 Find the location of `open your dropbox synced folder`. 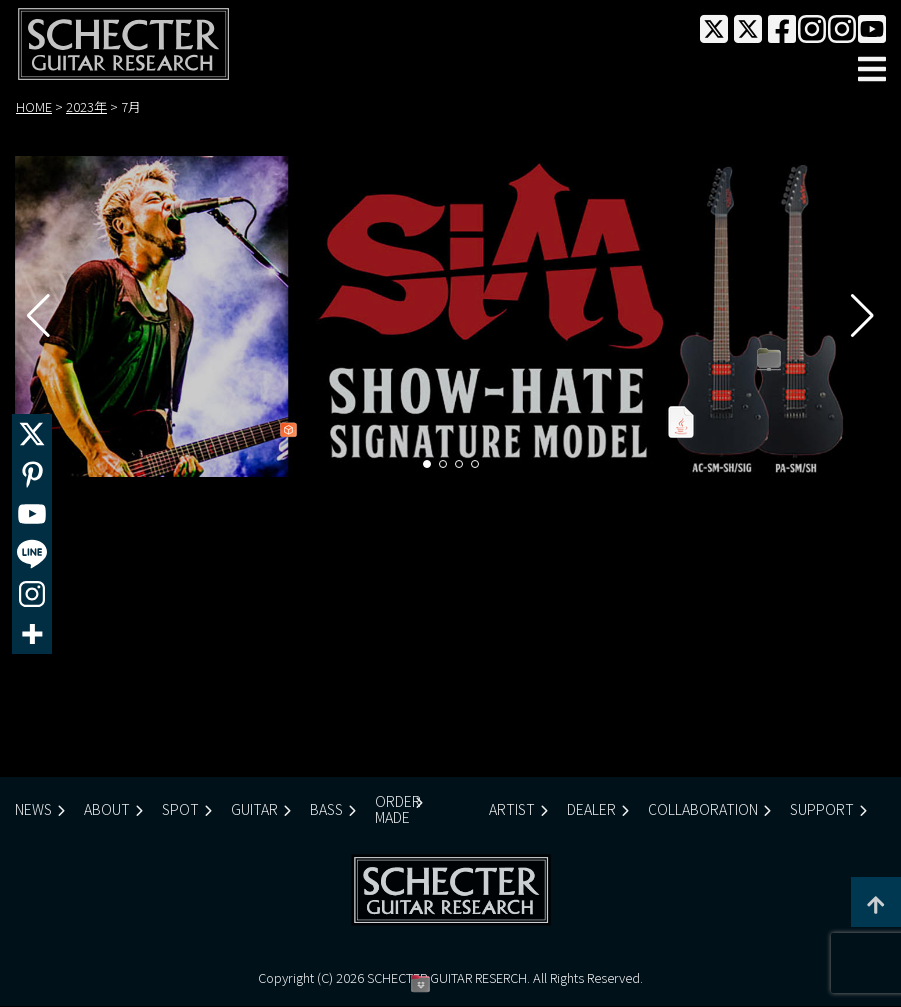

open your dropbox synced folder is located at coordinates (420, 983).